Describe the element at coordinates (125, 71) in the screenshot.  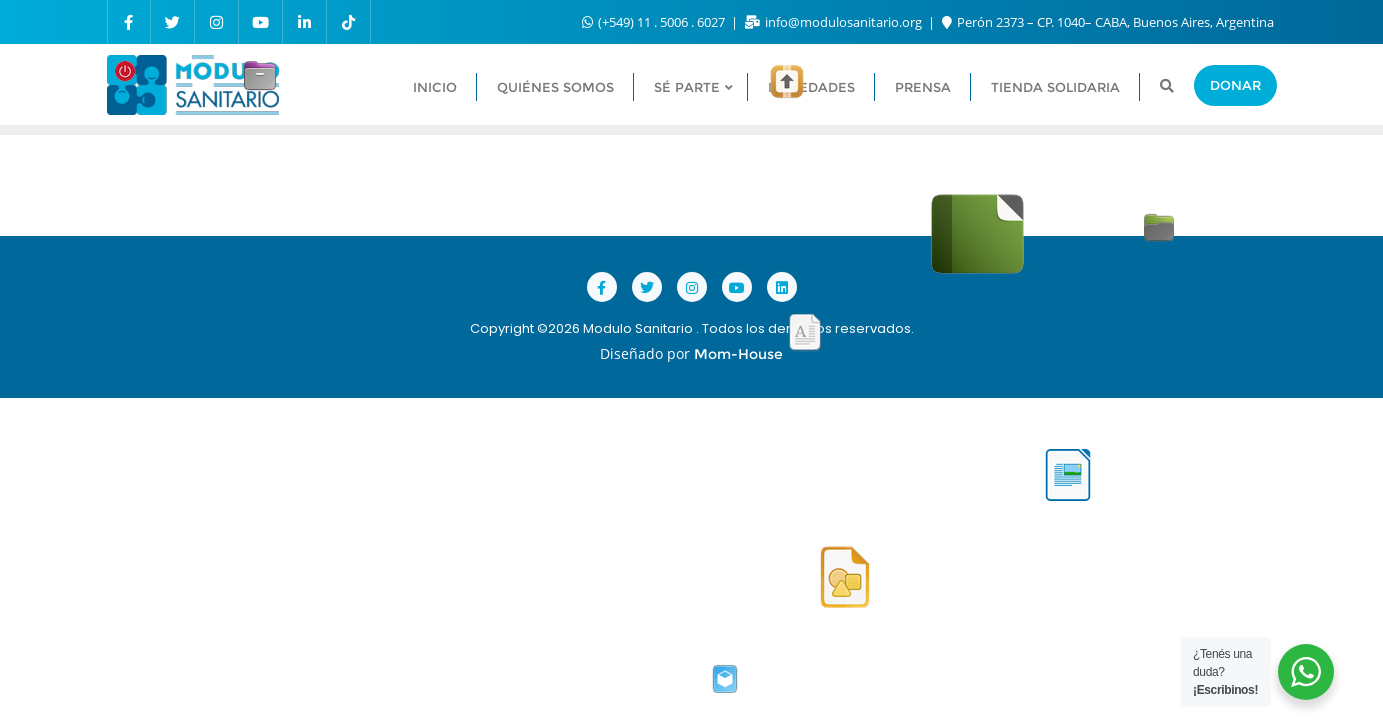
I see `shut down or power off the system` at that location.